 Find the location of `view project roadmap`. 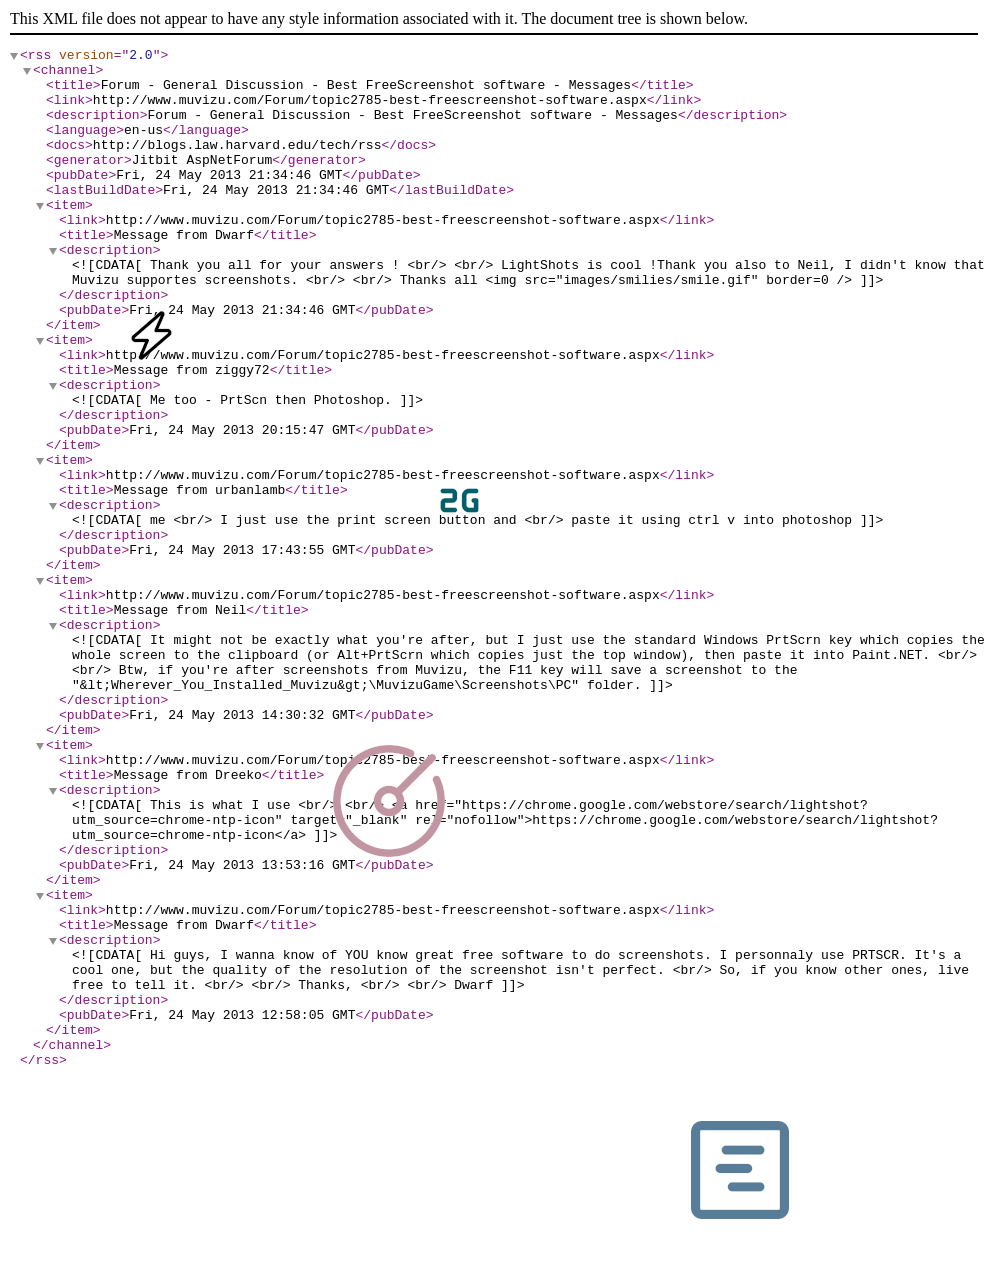

view project roadmap is located at coordinates (740, 1170).